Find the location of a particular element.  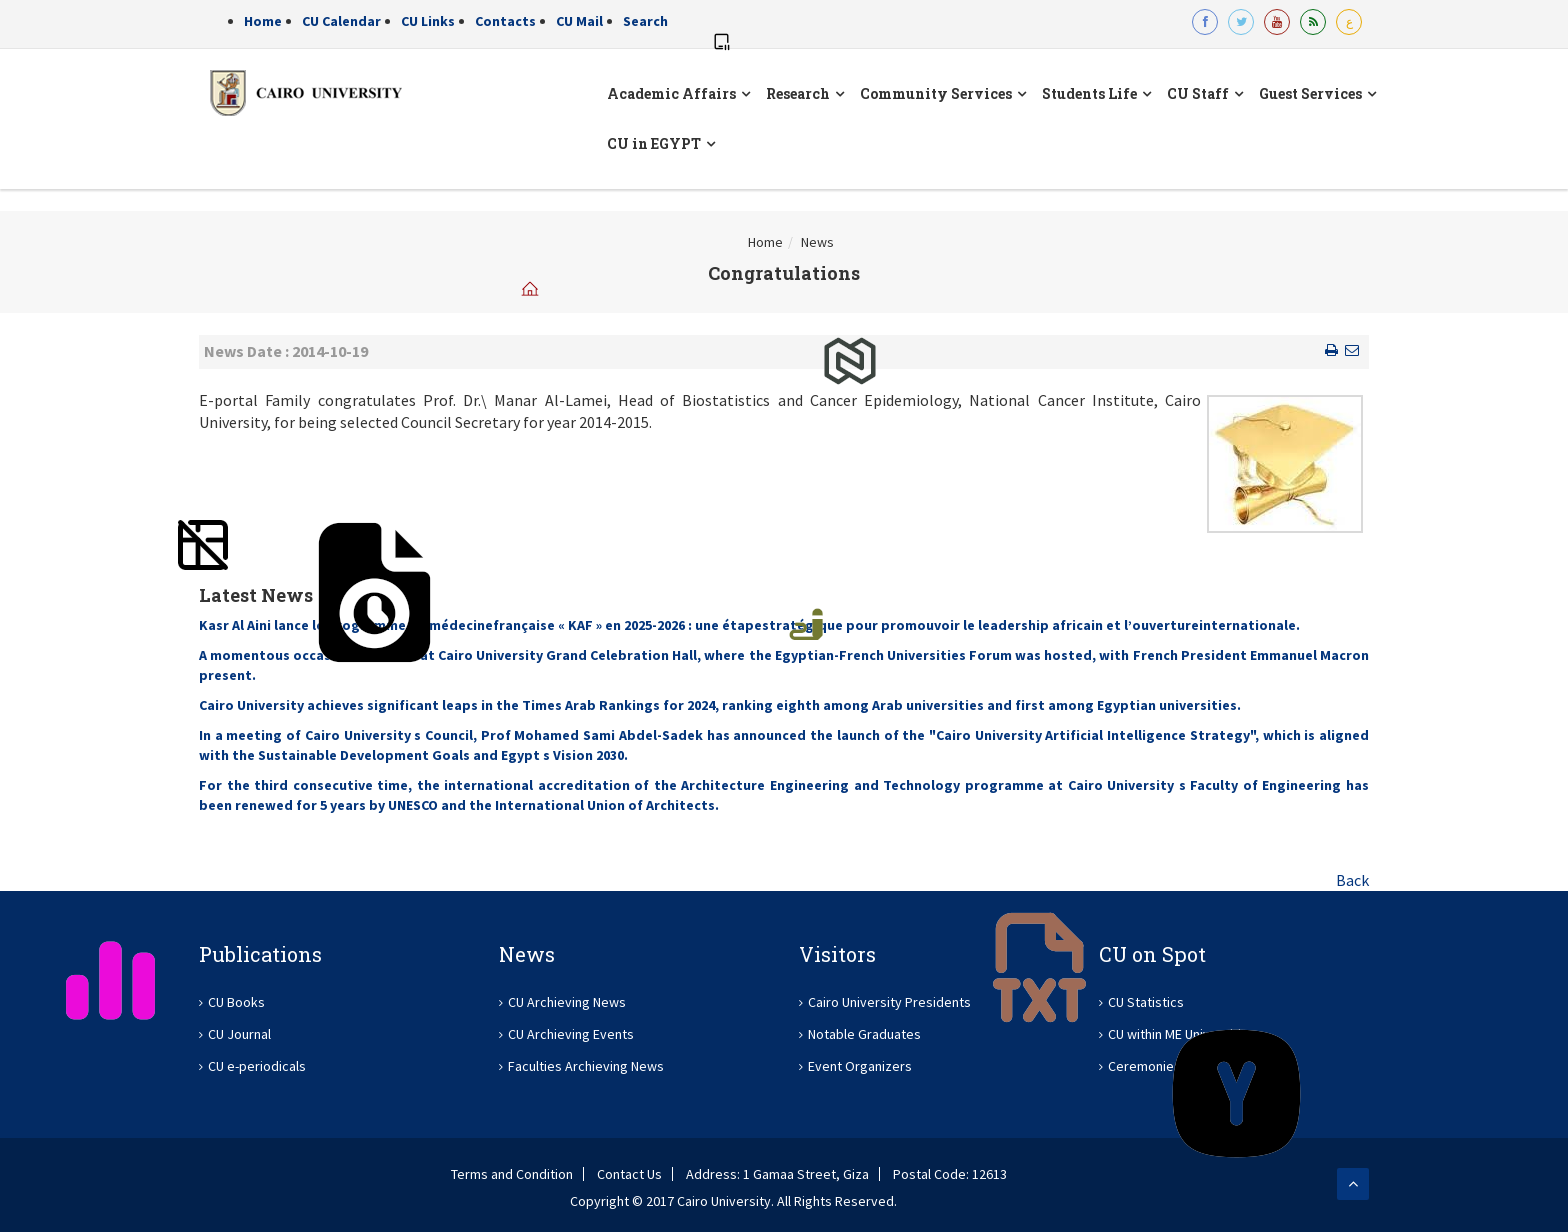

nexo cryptocurrency platform logo is located at coordinates (850, 361).